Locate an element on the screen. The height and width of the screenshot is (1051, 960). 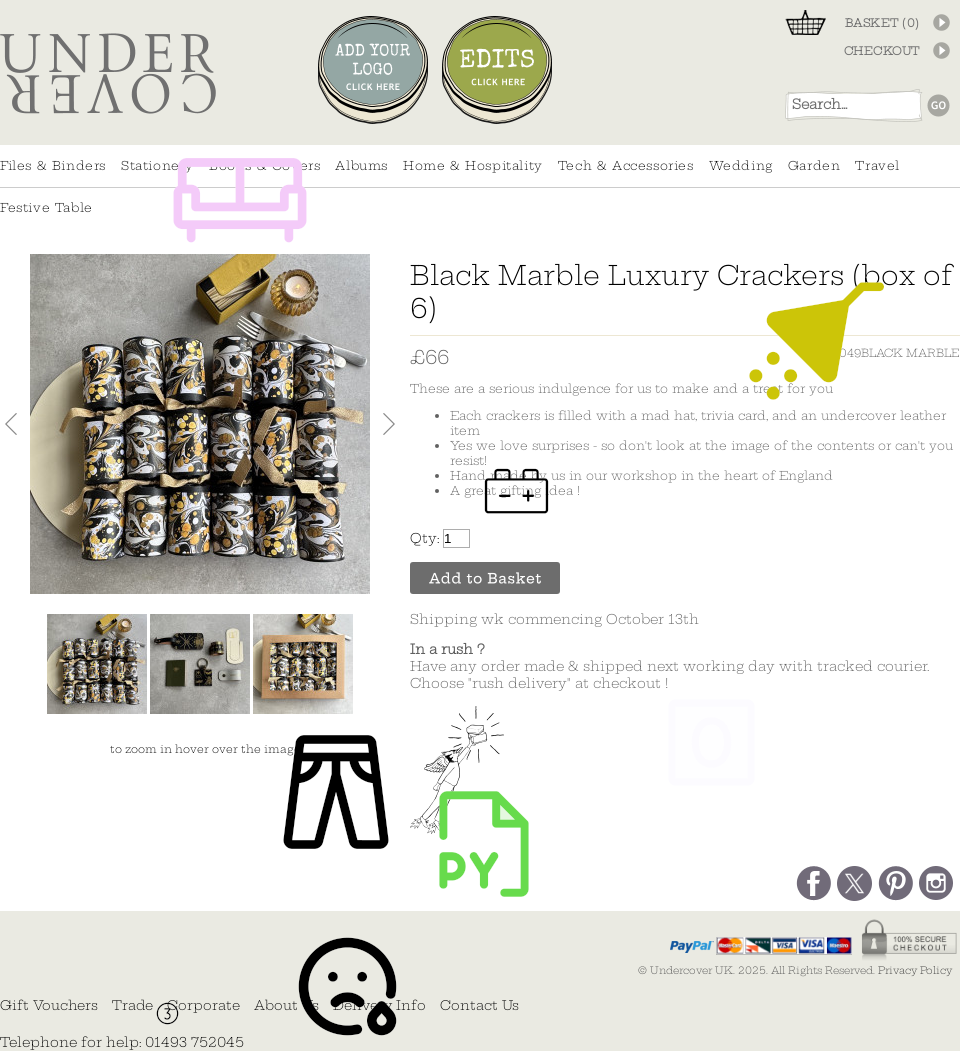
step 3 in a multi-step process is located at coordinates (167, 1013).